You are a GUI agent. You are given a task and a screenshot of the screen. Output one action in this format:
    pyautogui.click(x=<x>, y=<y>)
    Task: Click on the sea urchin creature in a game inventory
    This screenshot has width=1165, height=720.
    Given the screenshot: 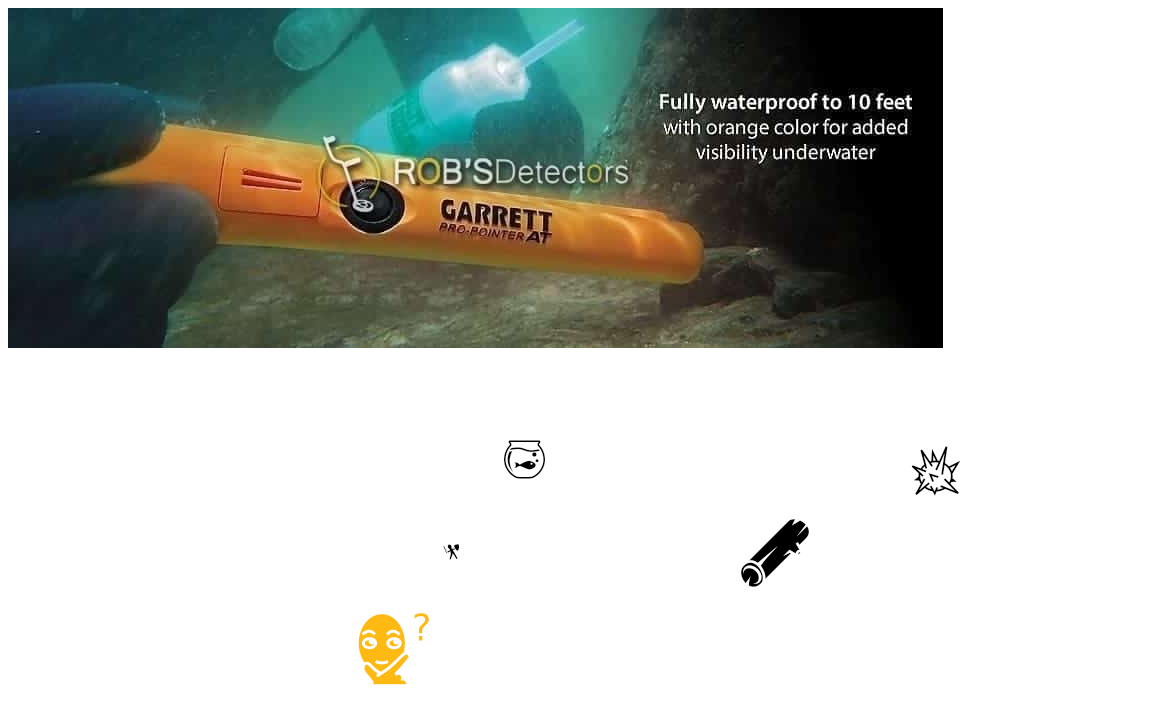 What is the action you would take?
    pyautogui.click(x=936, y=471)
    